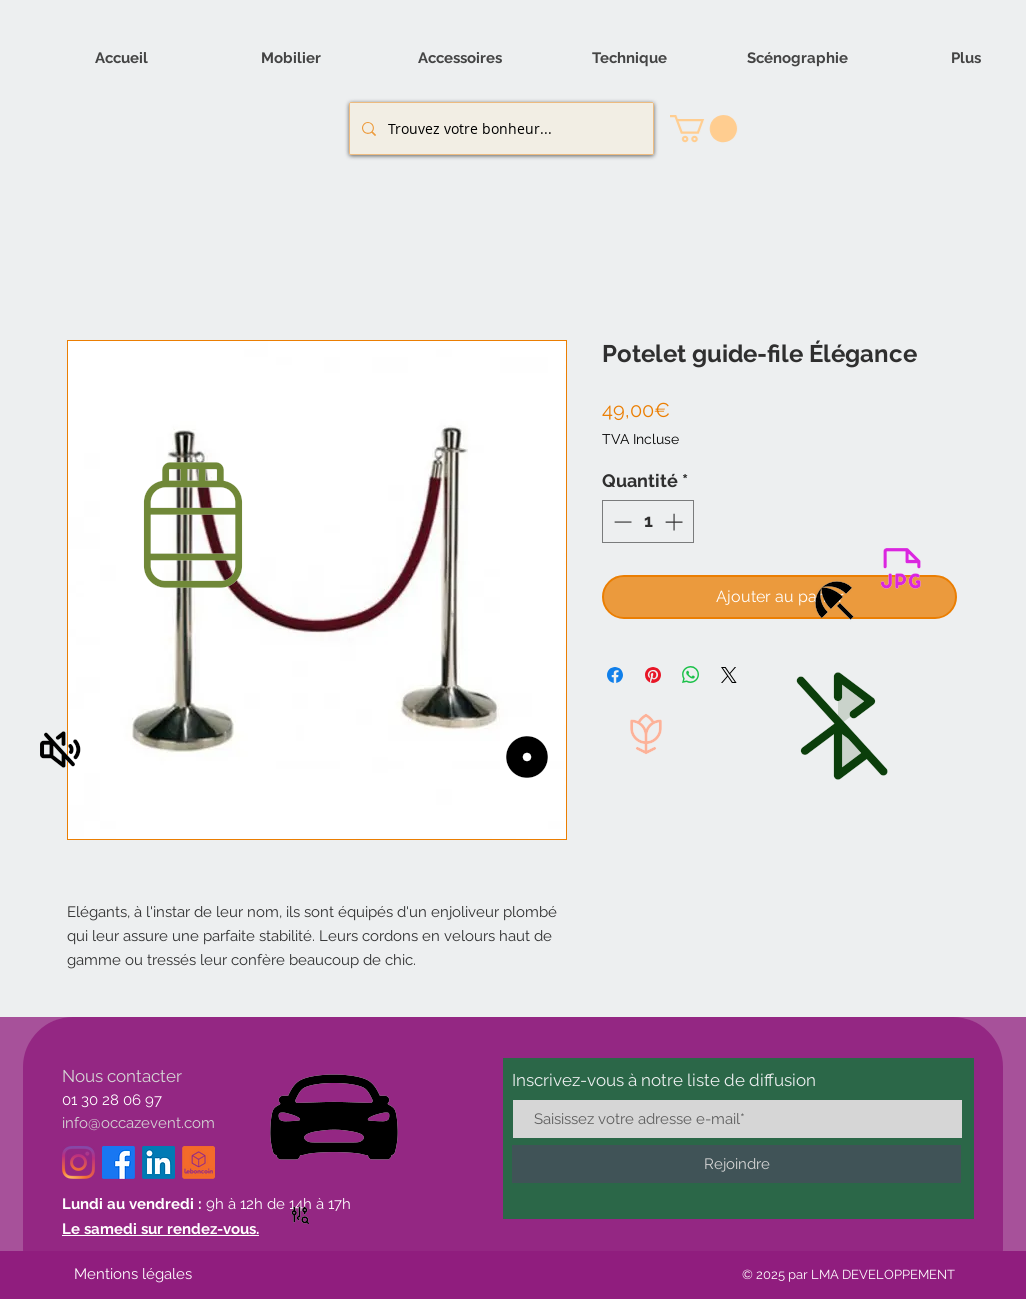  What do you see at coordinates (299, 1214) in the screenshot?
I see `search or filter adjustment settings` at bounding box center [299, 1214].